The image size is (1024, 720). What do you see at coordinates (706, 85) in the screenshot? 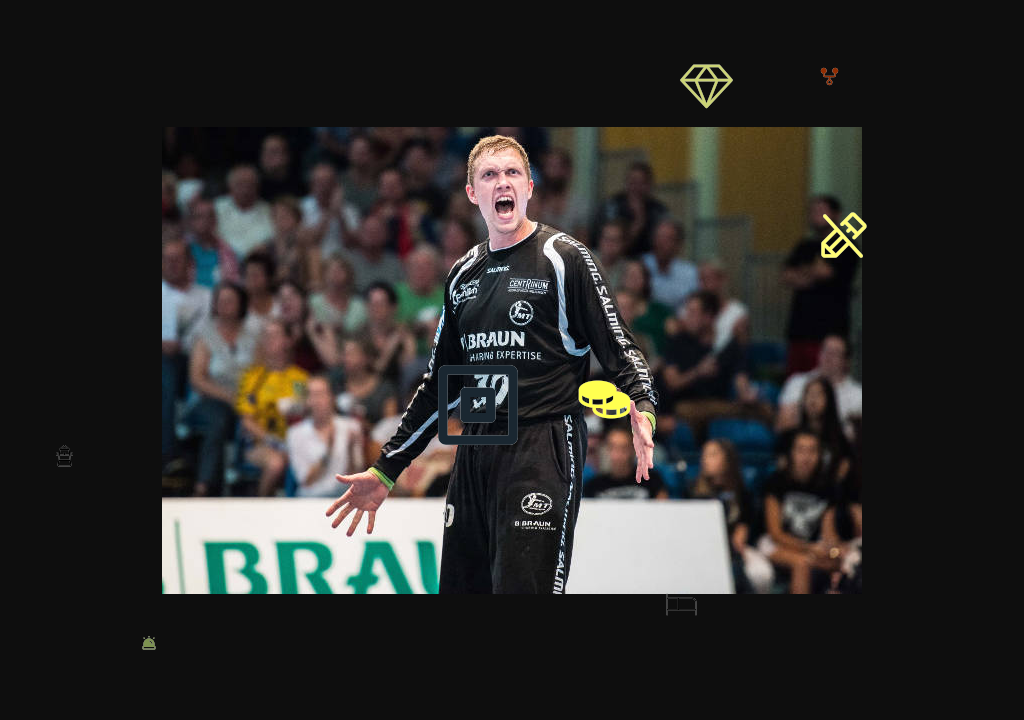
I see `open Sketch design application` at bounding box center [706, 85].